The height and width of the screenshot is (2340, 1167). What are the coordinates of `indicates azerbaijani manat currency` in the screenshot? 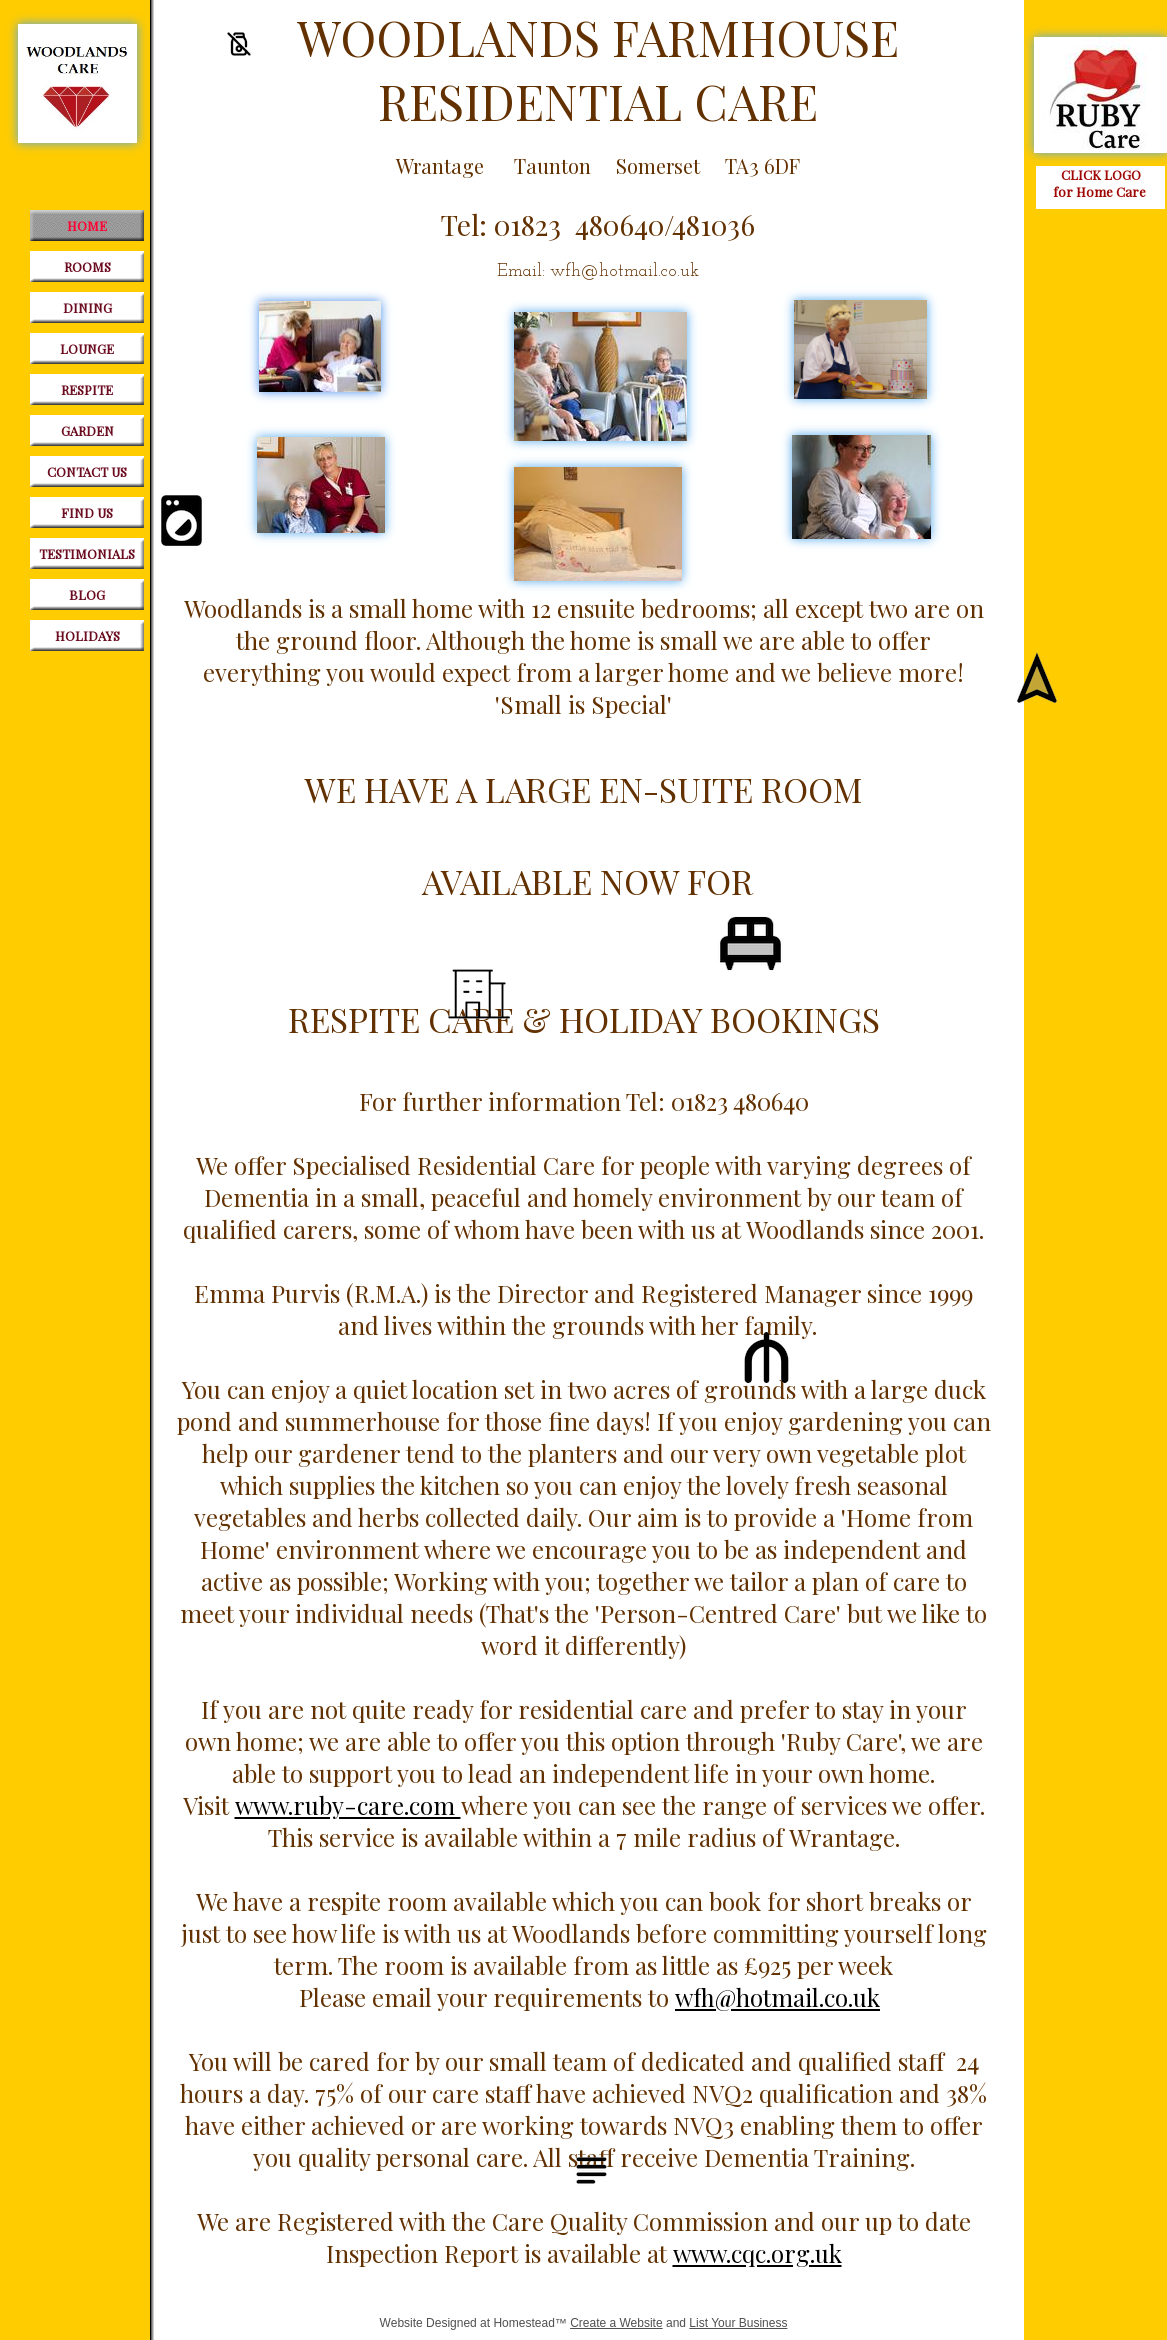 It's located at (766, 1357).